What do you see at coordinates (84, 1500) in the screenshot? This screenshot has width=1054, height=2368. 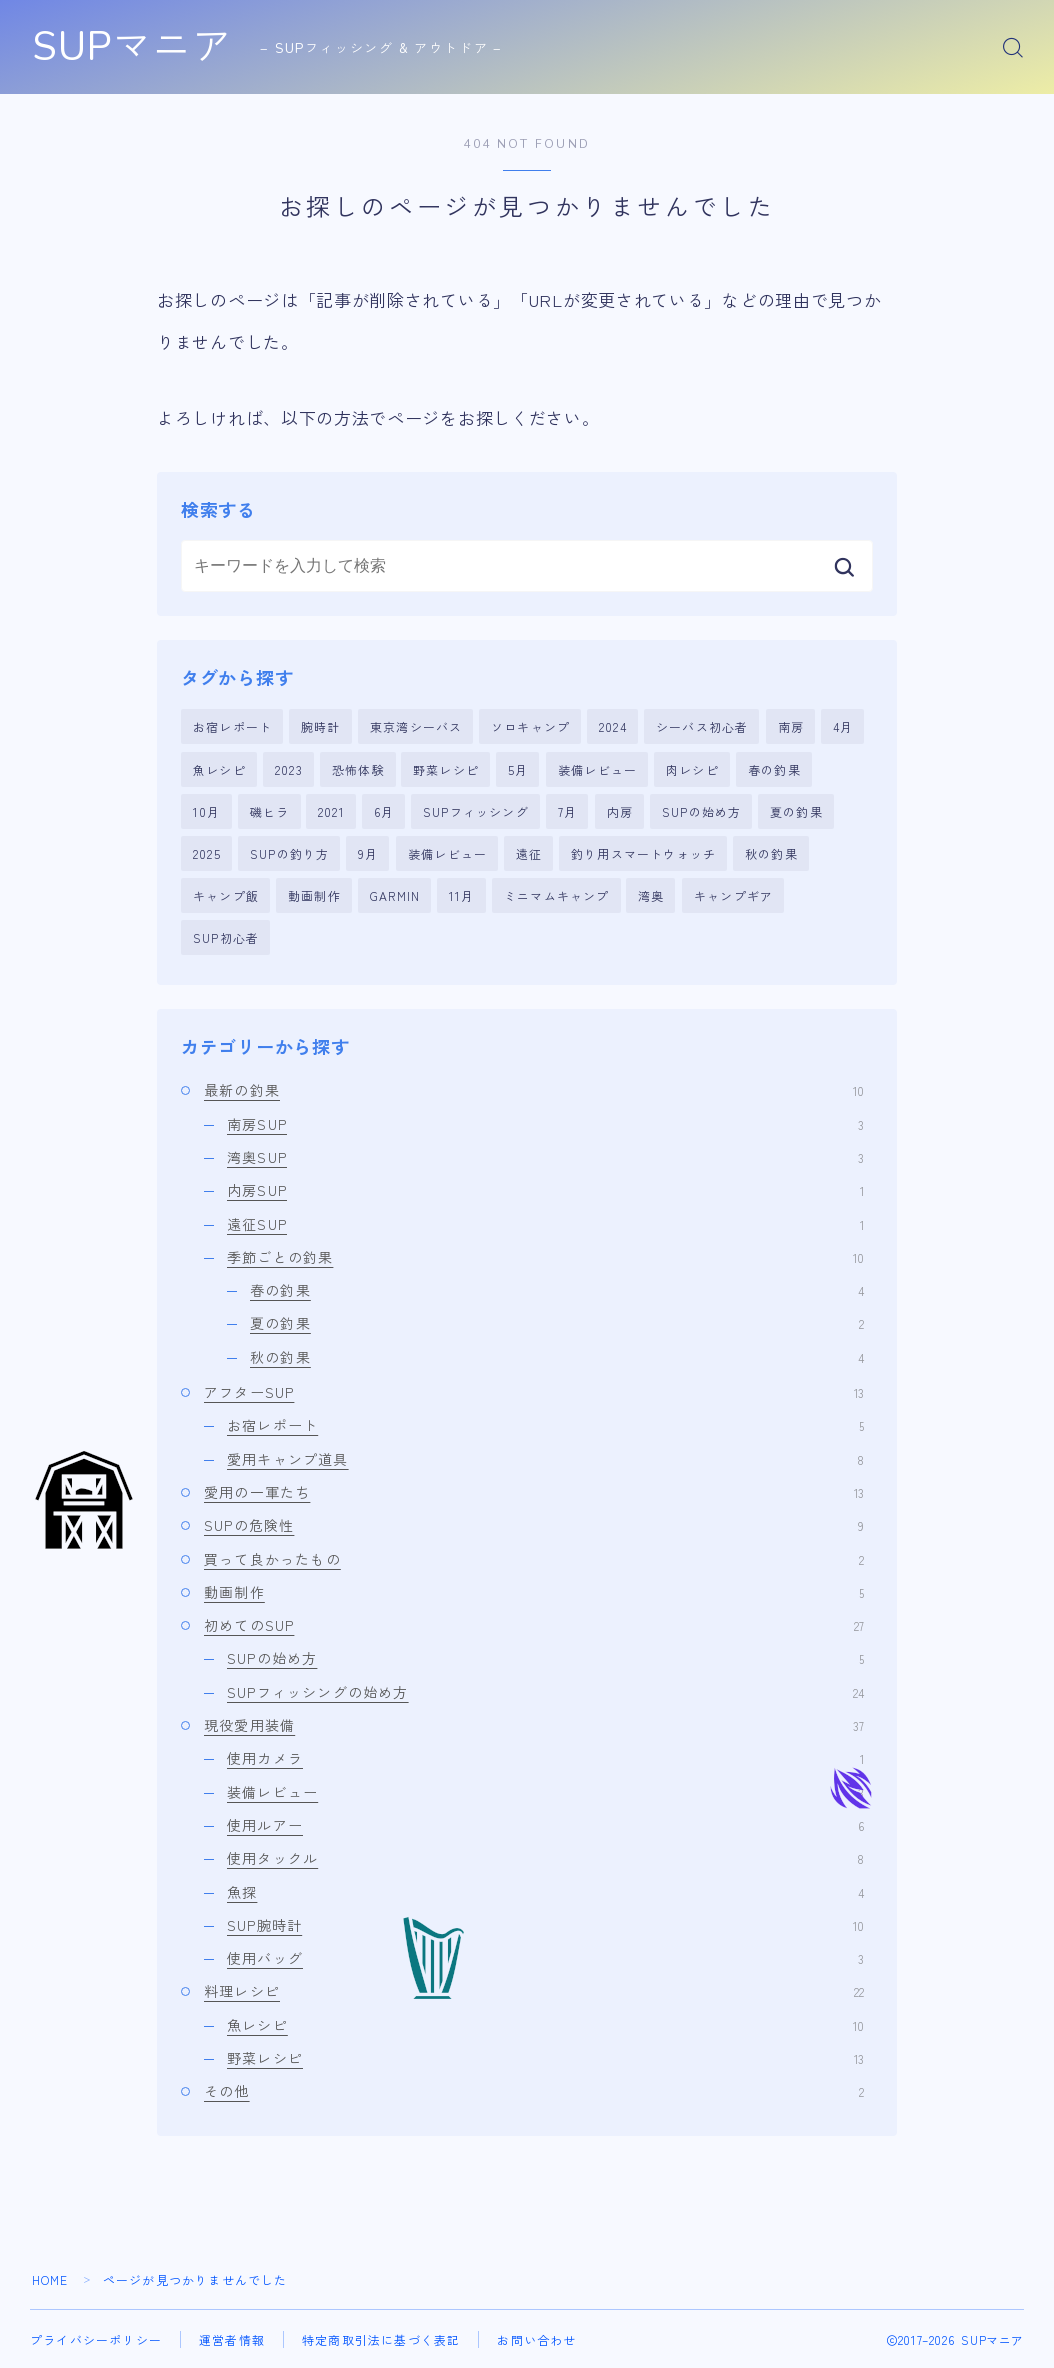 I see `access farm or agricultural features` at bounding box center [84, 1500].